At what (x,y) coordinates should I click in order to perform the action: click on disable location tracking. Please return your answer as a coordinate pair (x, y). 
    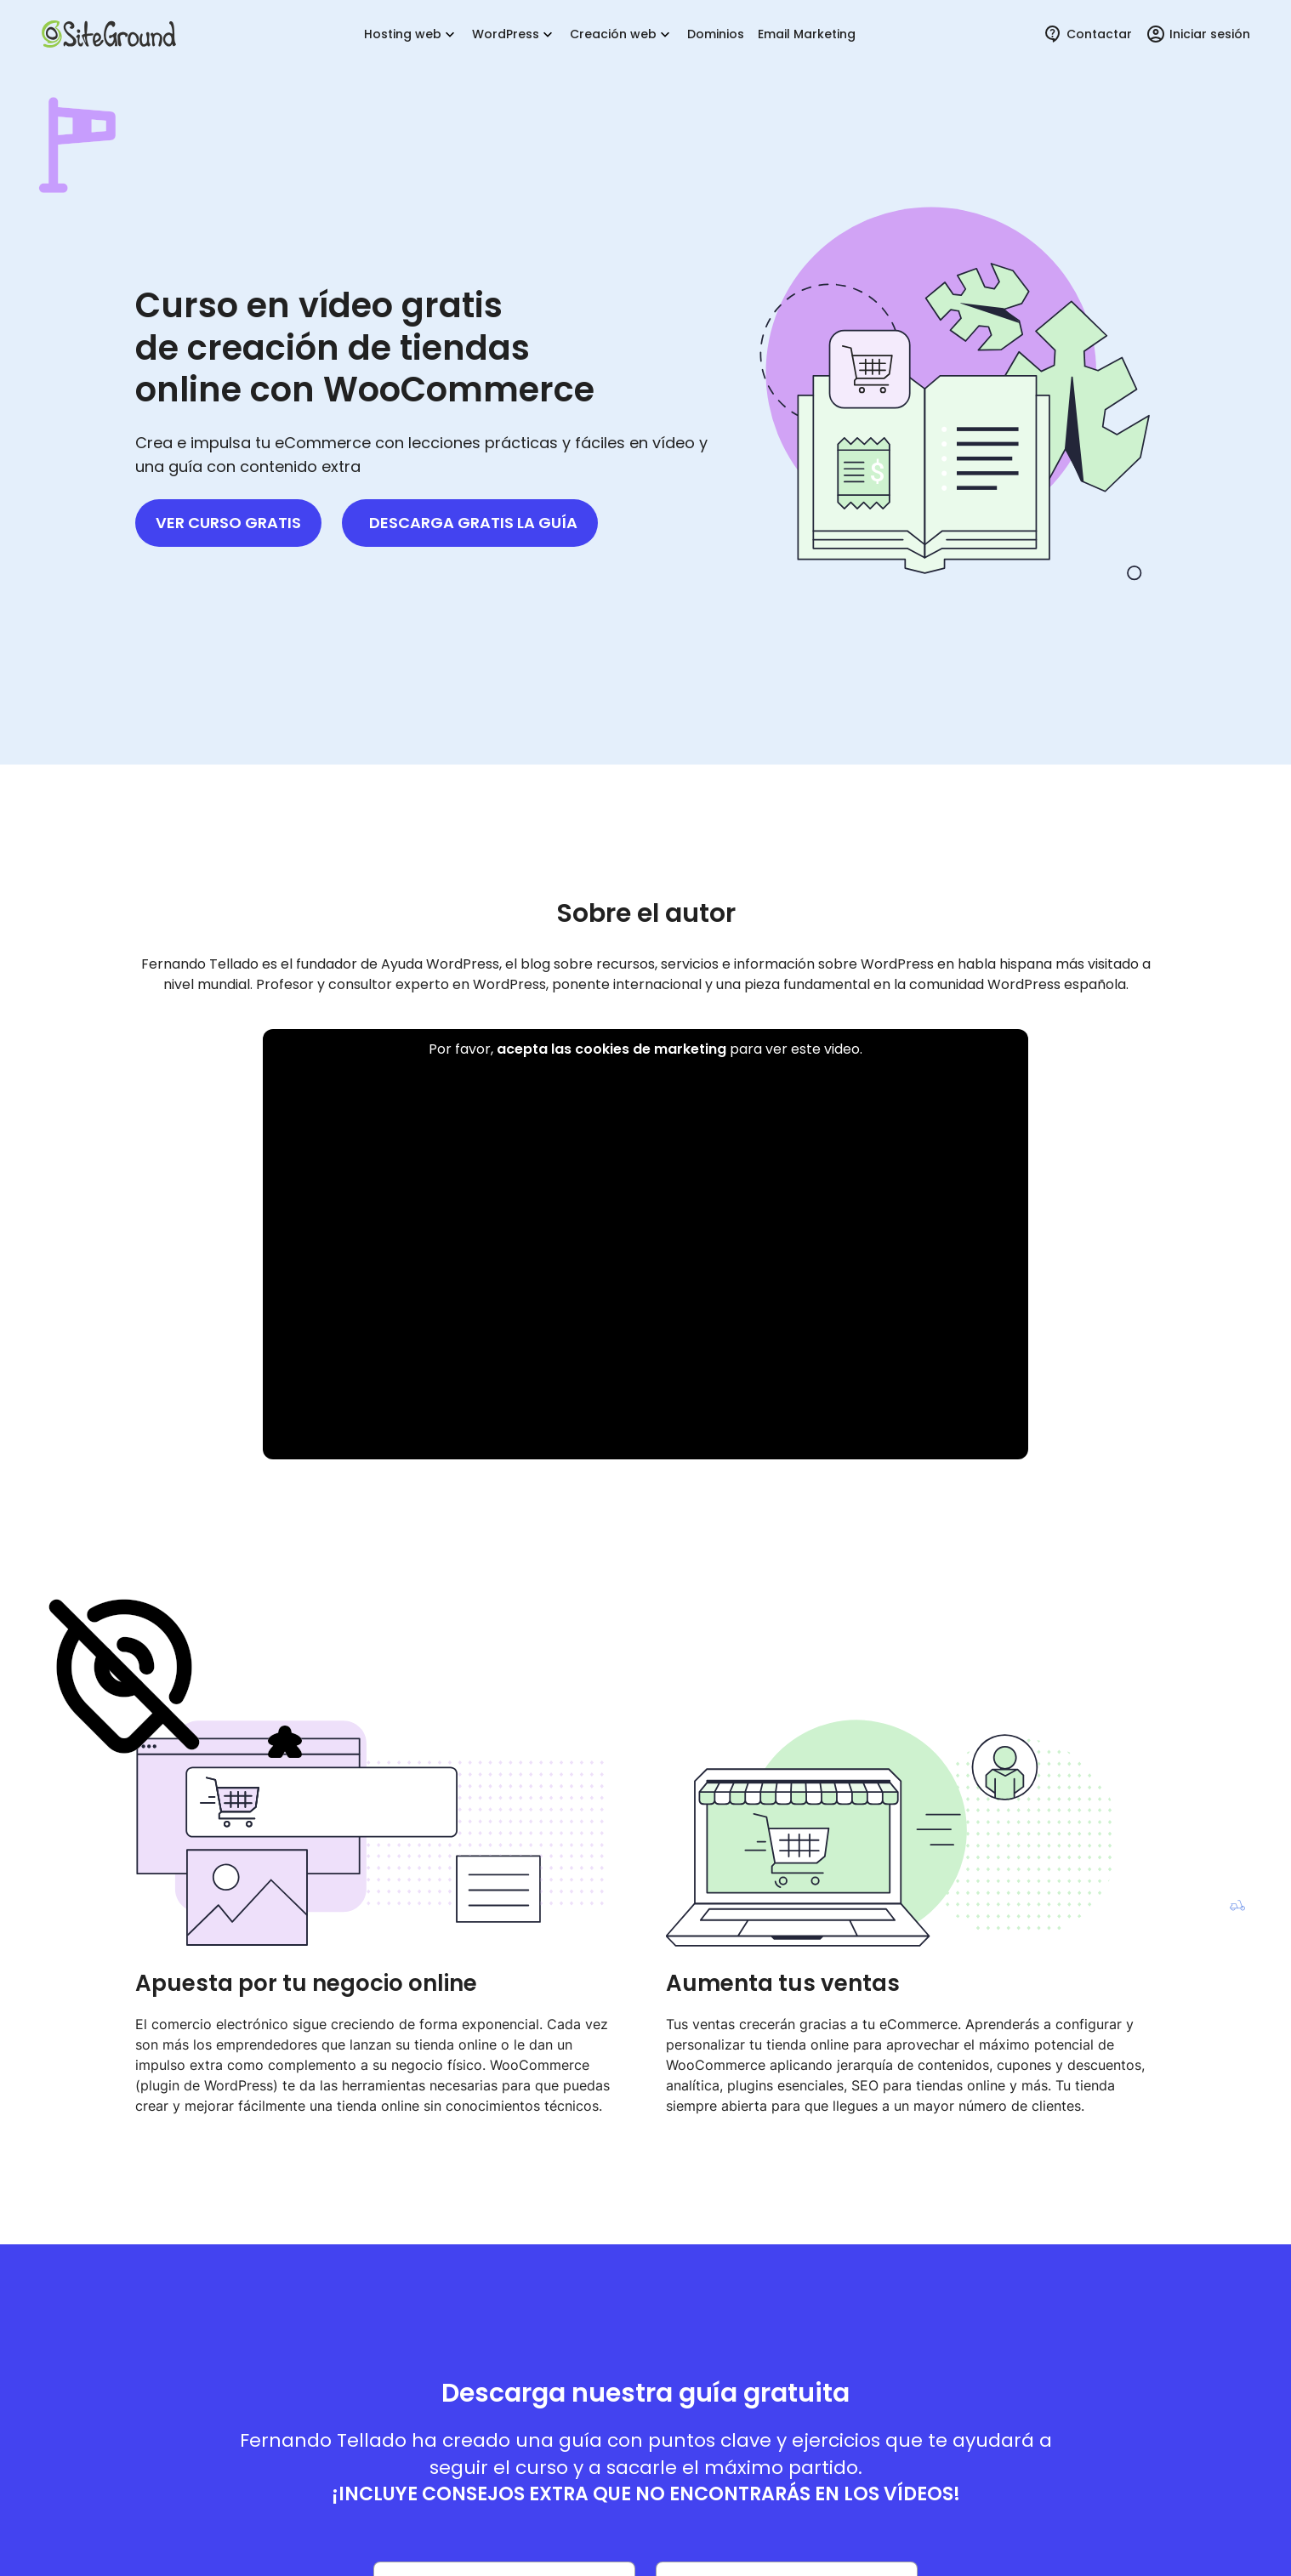
    Looking at the image, I should click on (124, 1675).